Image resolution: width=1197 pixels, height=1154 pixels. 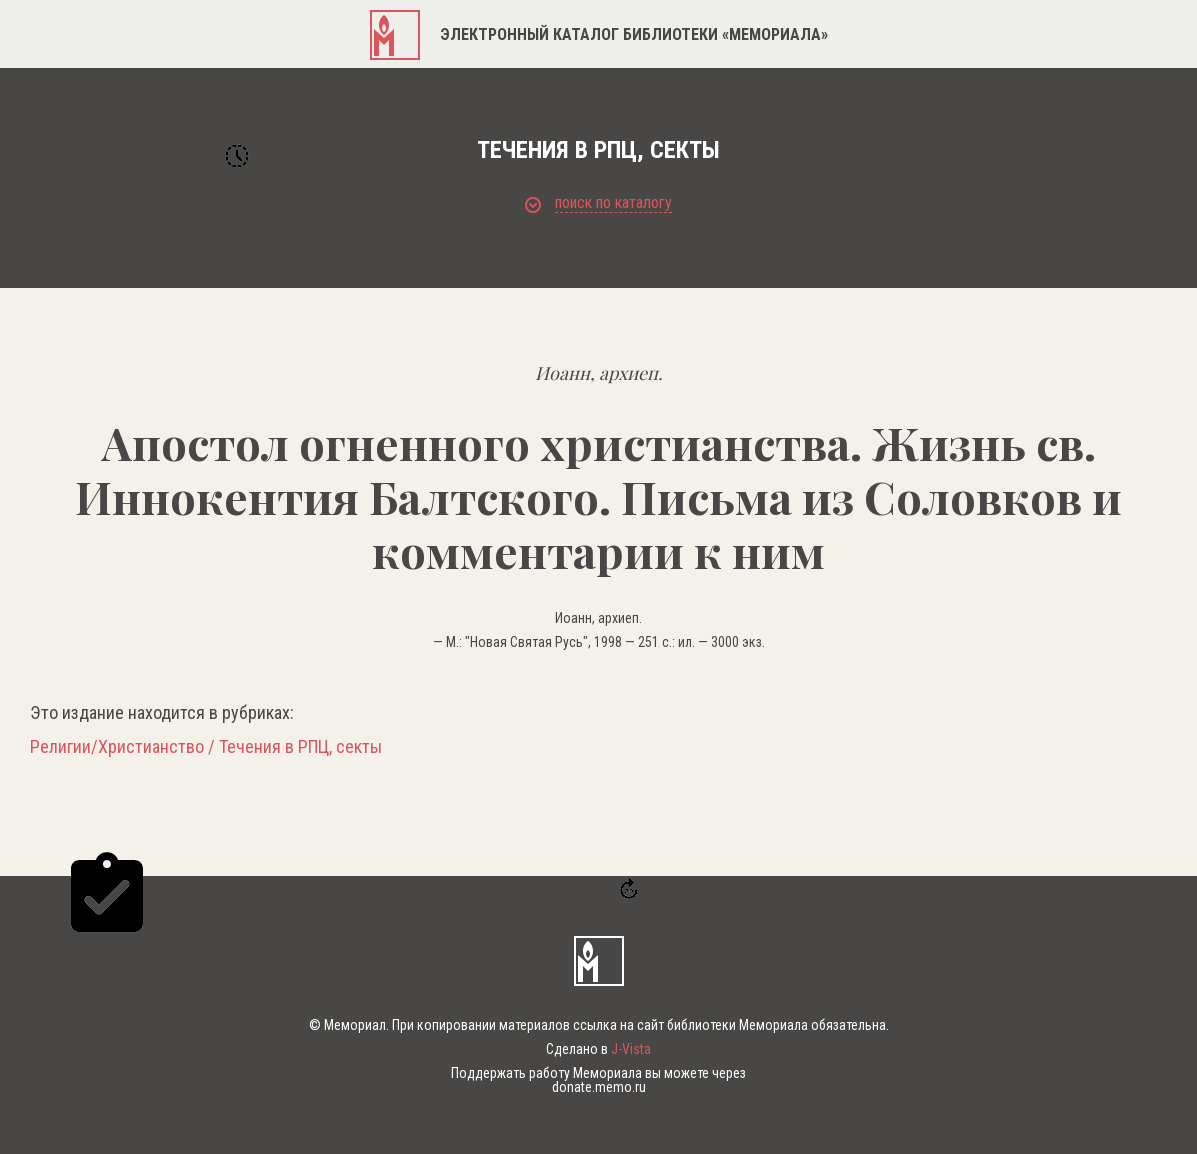 What do you see at coordinates (629, 889) in the screenshot?
I see `skip forward 30 seconds in media playback` at bounding box center [629, 889].